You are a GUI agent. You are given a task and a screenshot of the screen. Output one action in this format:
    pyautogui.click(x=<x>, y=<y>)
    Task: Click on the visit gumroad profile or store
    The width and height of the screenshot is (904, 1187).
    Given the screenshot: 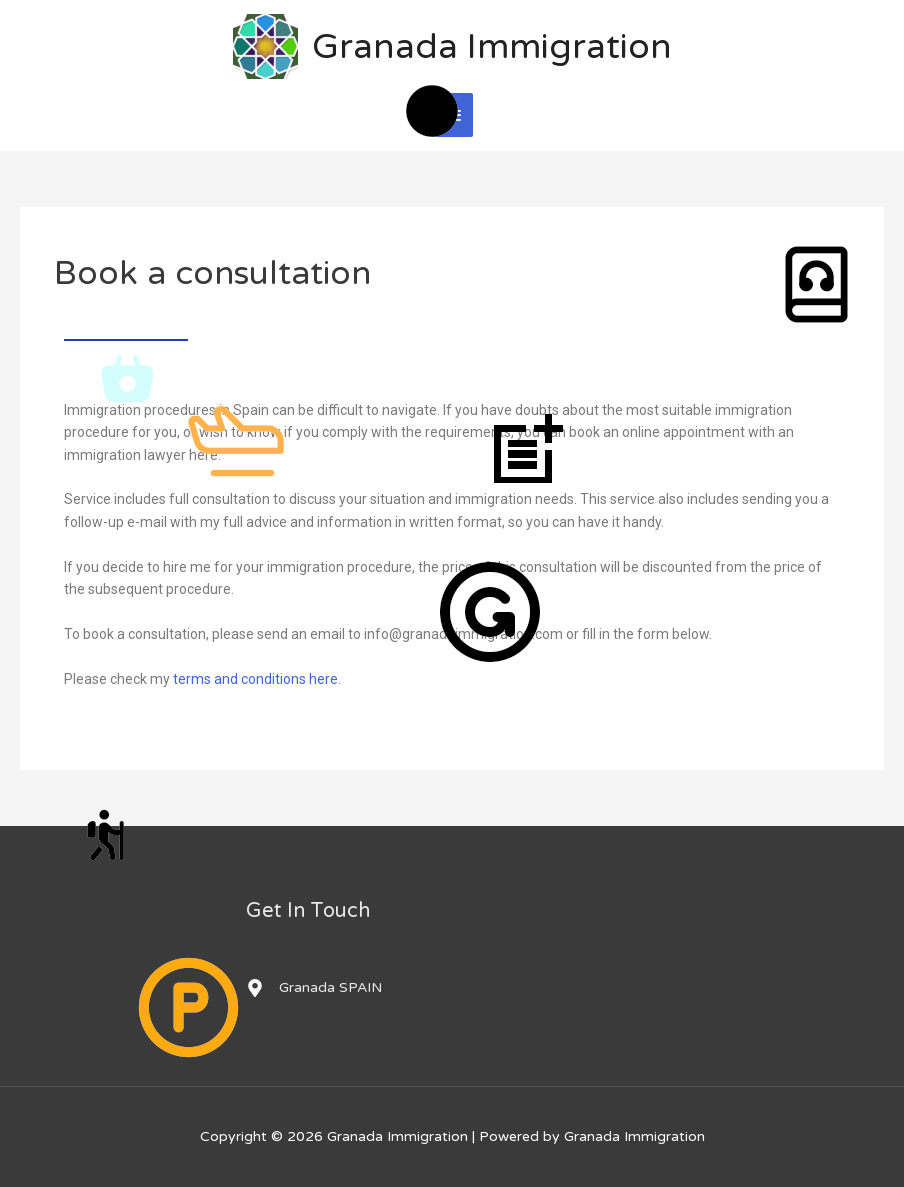 What is the action you would take?
    pyautogui.click(x=490, y=612)
    